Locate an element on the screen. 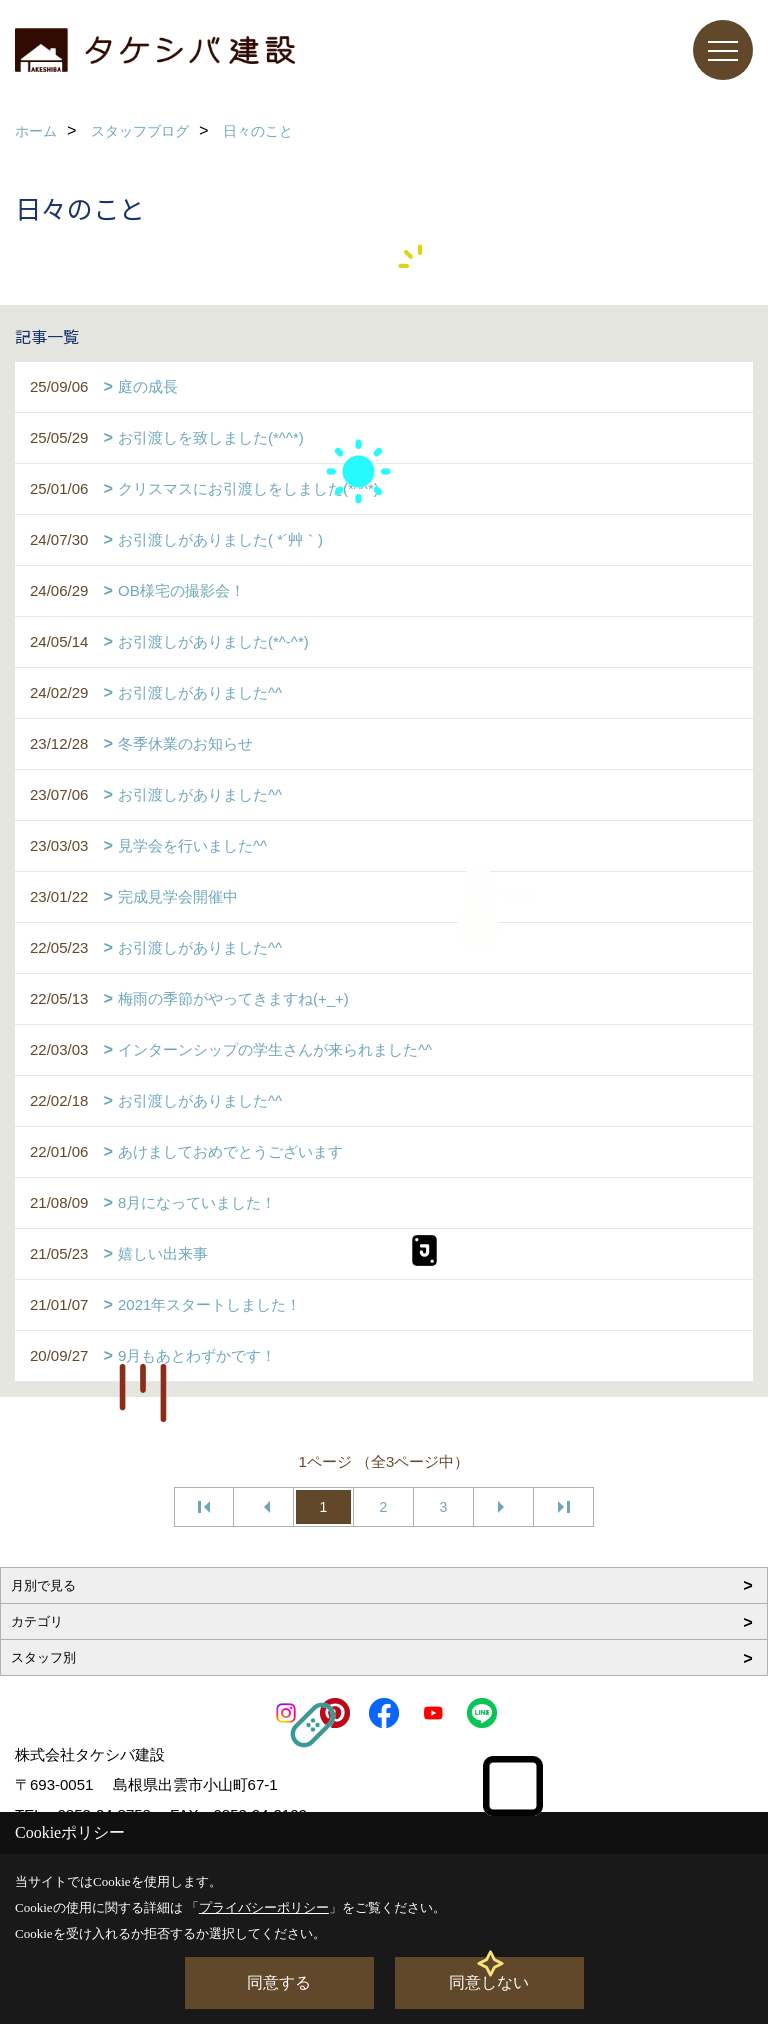 This screenshot has width=768, height=2024. switch to light mode is located at coordinates (358, 471).